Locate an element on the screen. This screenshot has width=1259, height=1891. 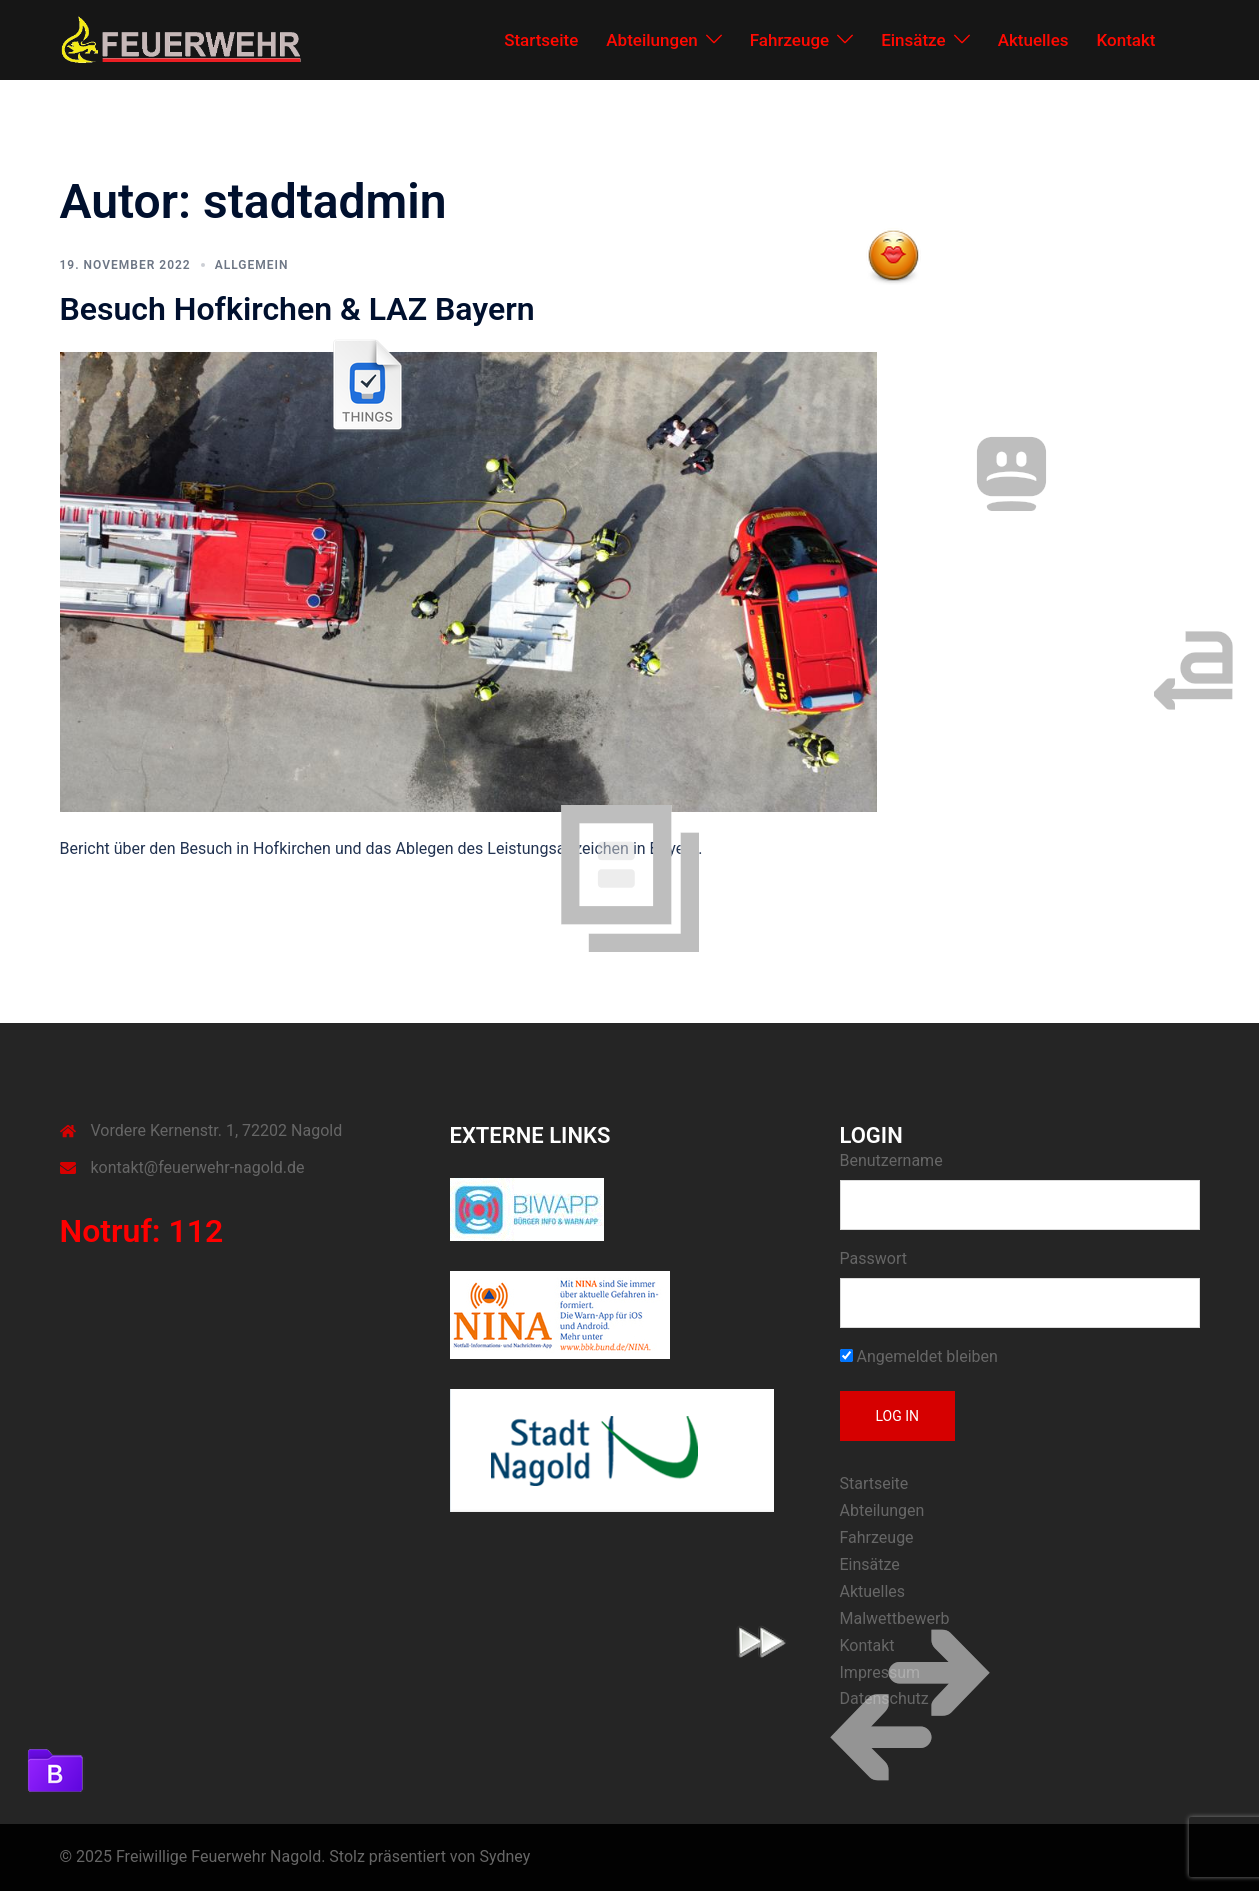
switch text direction to right-to-left is located at coordinates (1196, 673).